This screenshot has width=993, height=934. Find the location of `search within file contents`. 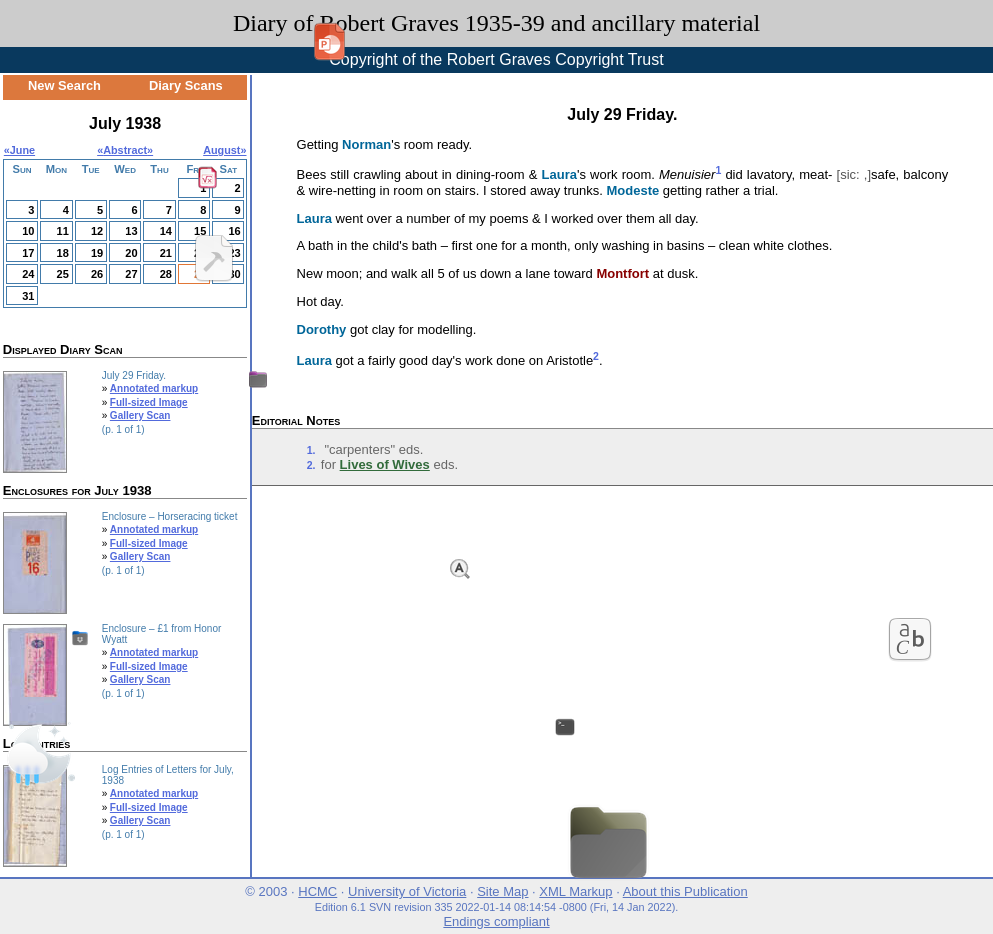

search within file contents is located at coordinates (460, 569).